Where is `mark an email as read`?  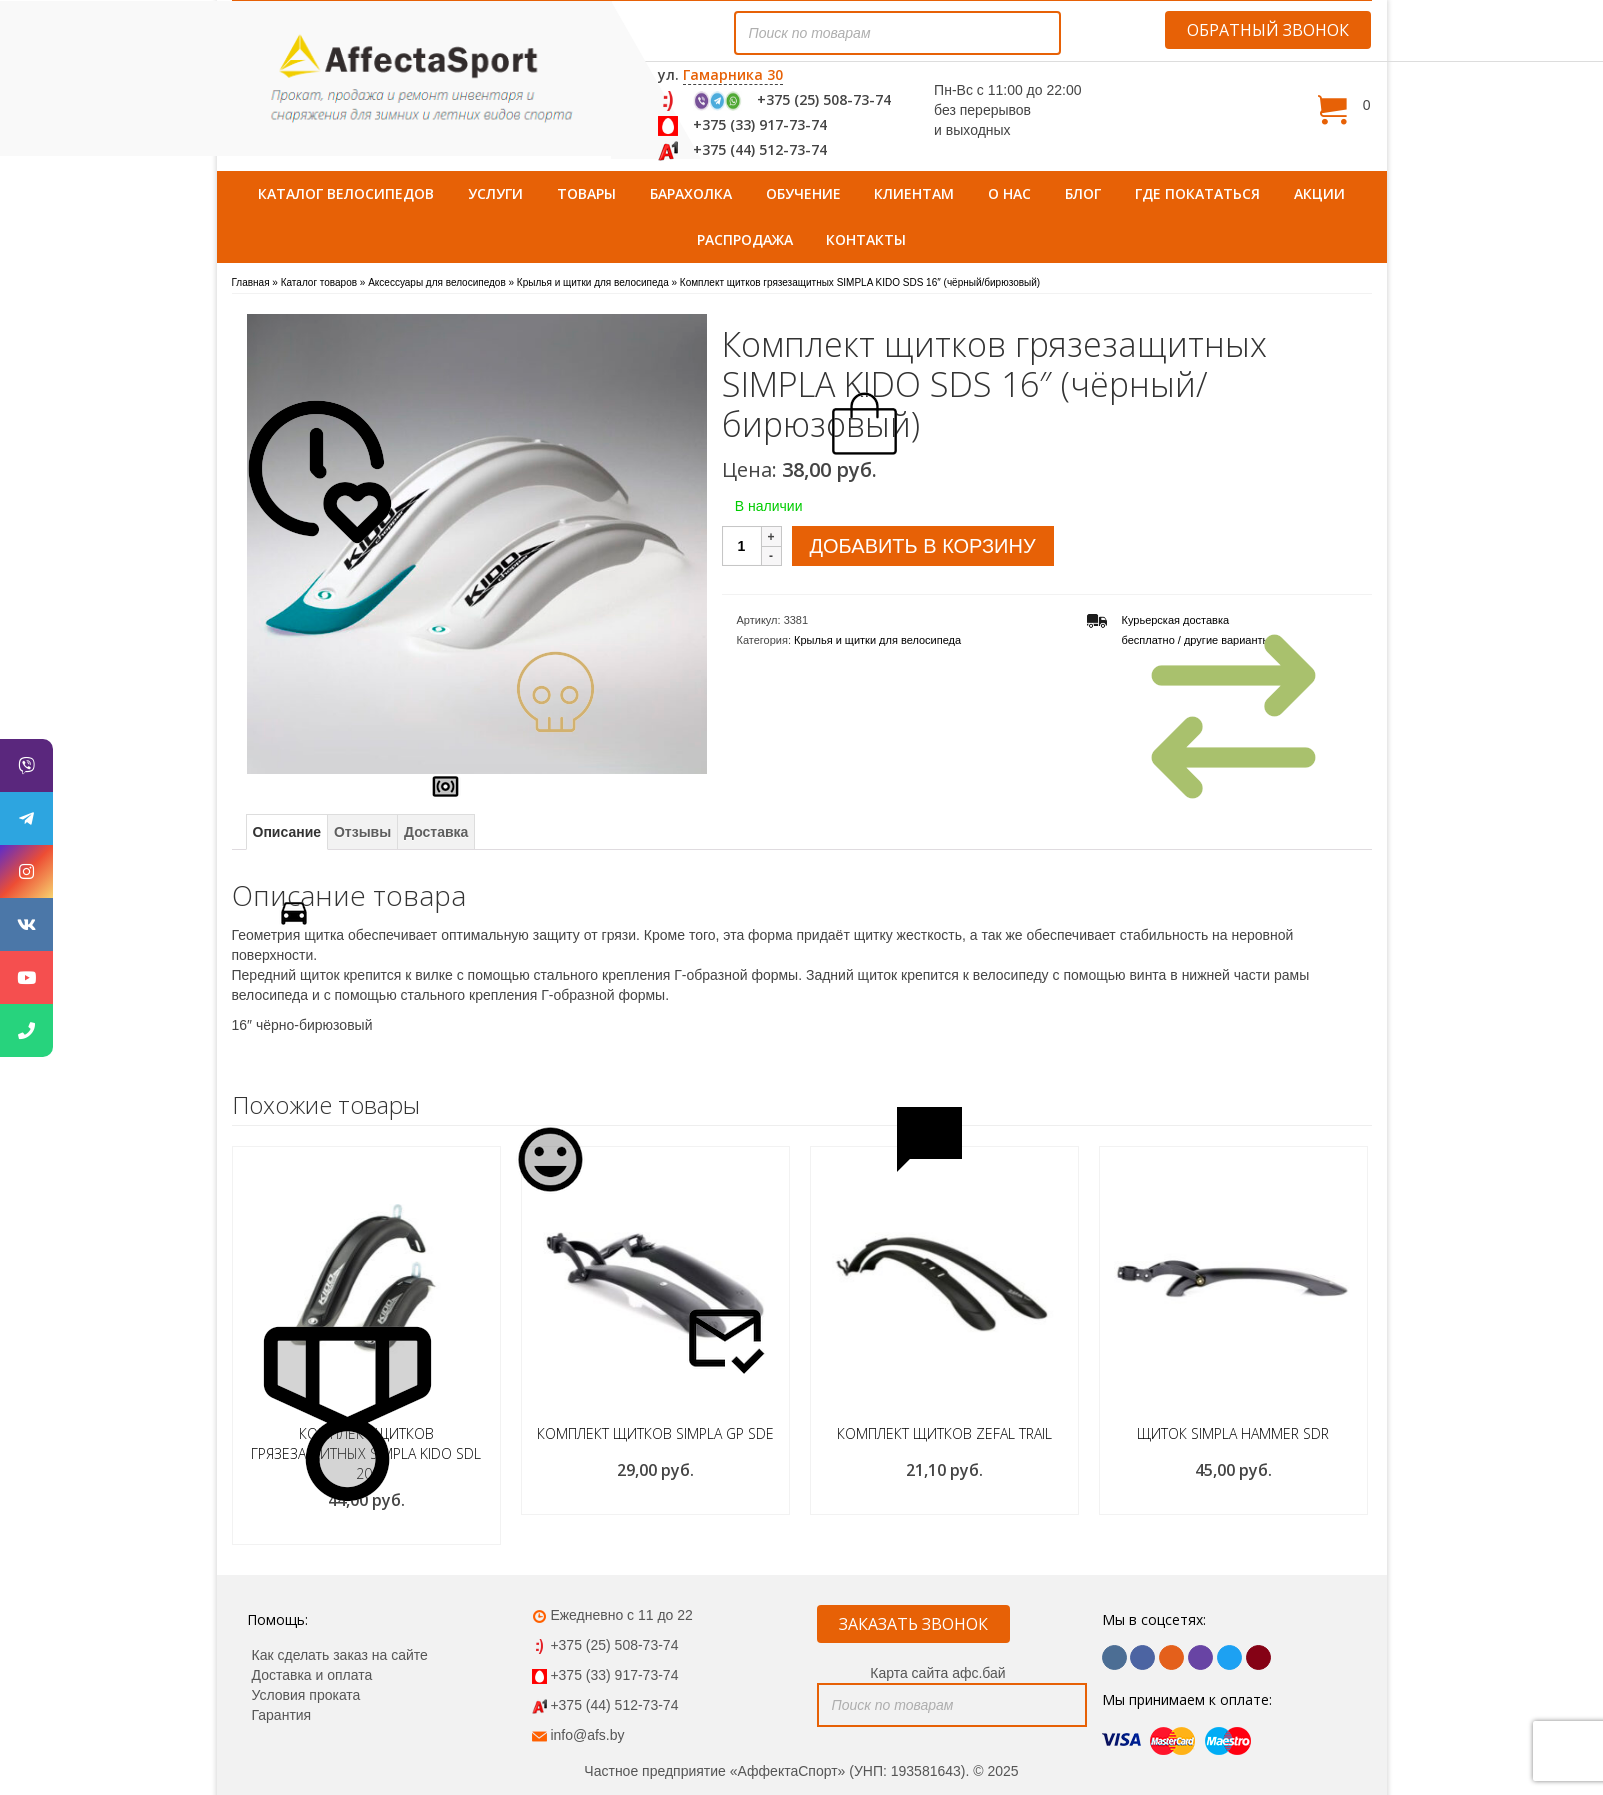
mark an email as read is located at coordinates (725, 1338).